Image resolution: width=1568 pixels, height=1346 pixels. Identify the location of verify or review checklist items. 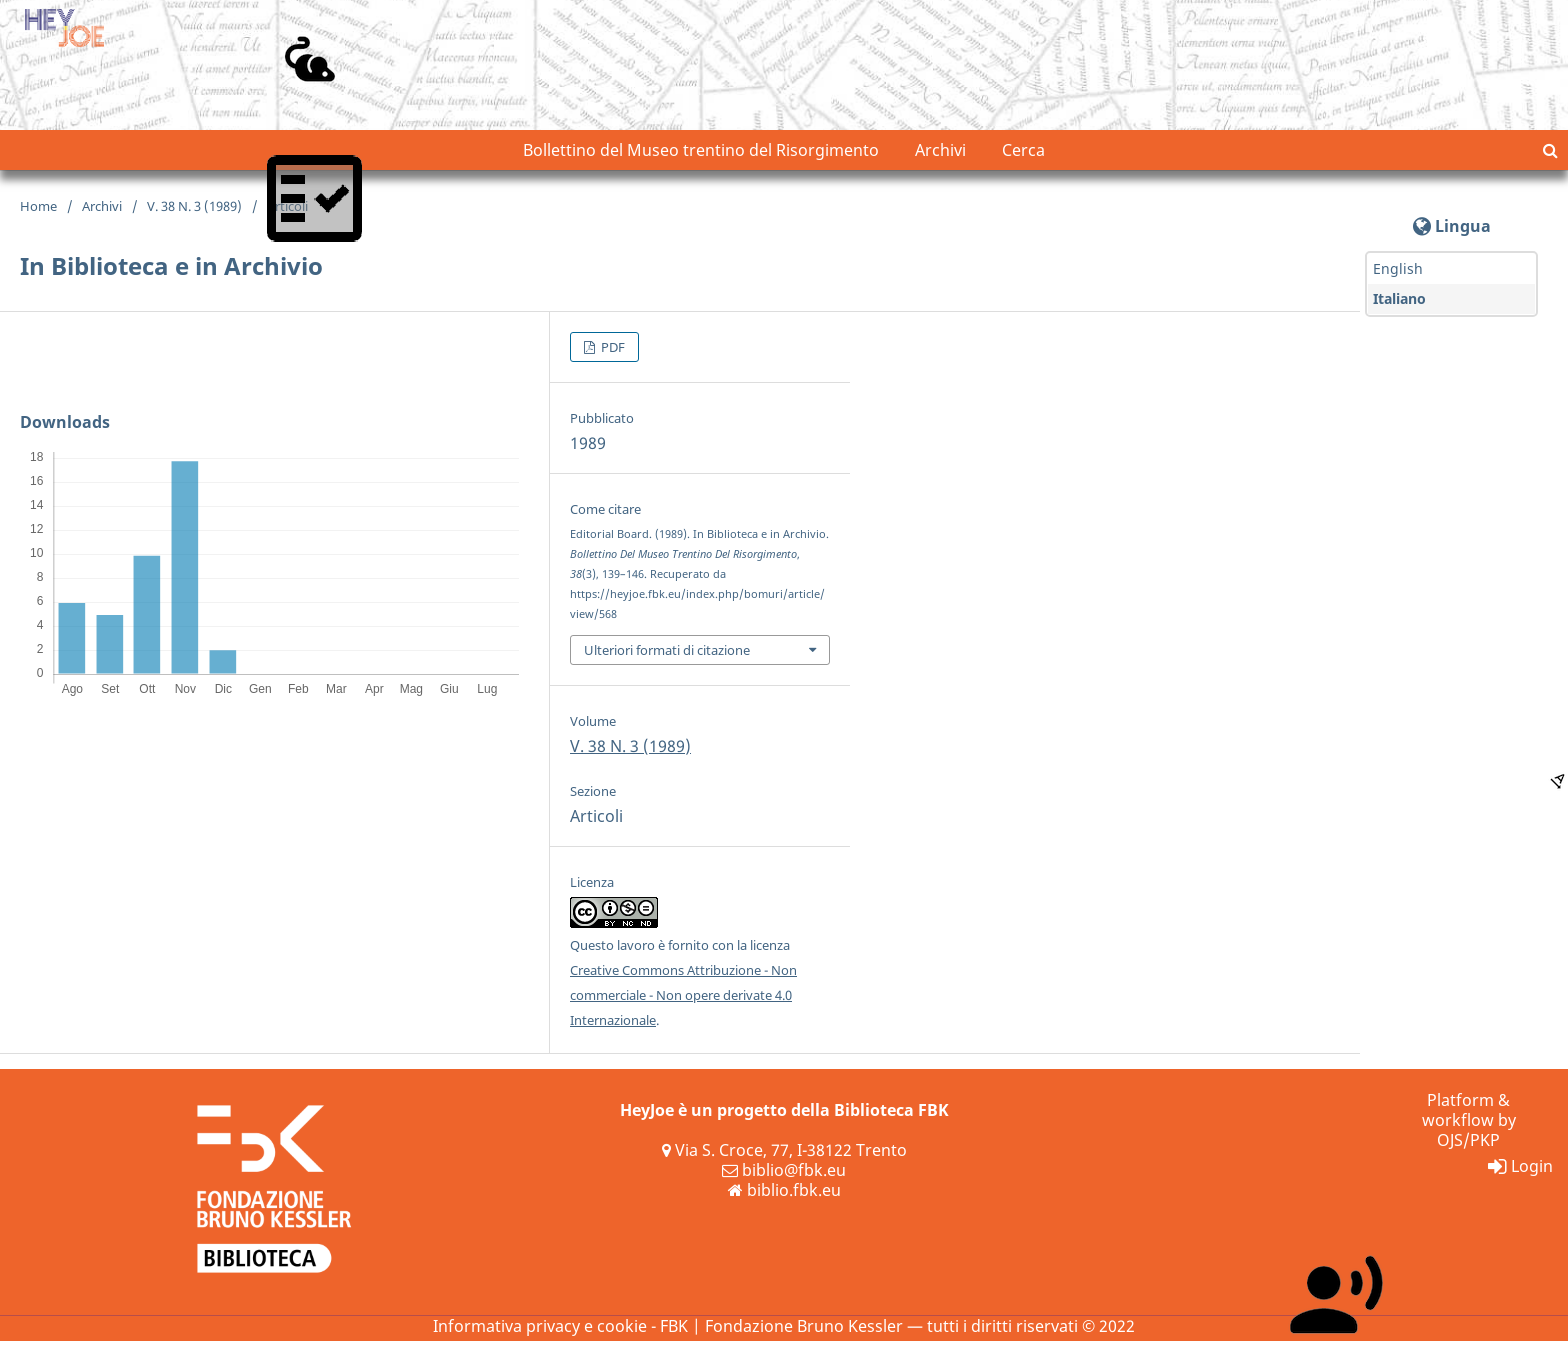
(314, 198).